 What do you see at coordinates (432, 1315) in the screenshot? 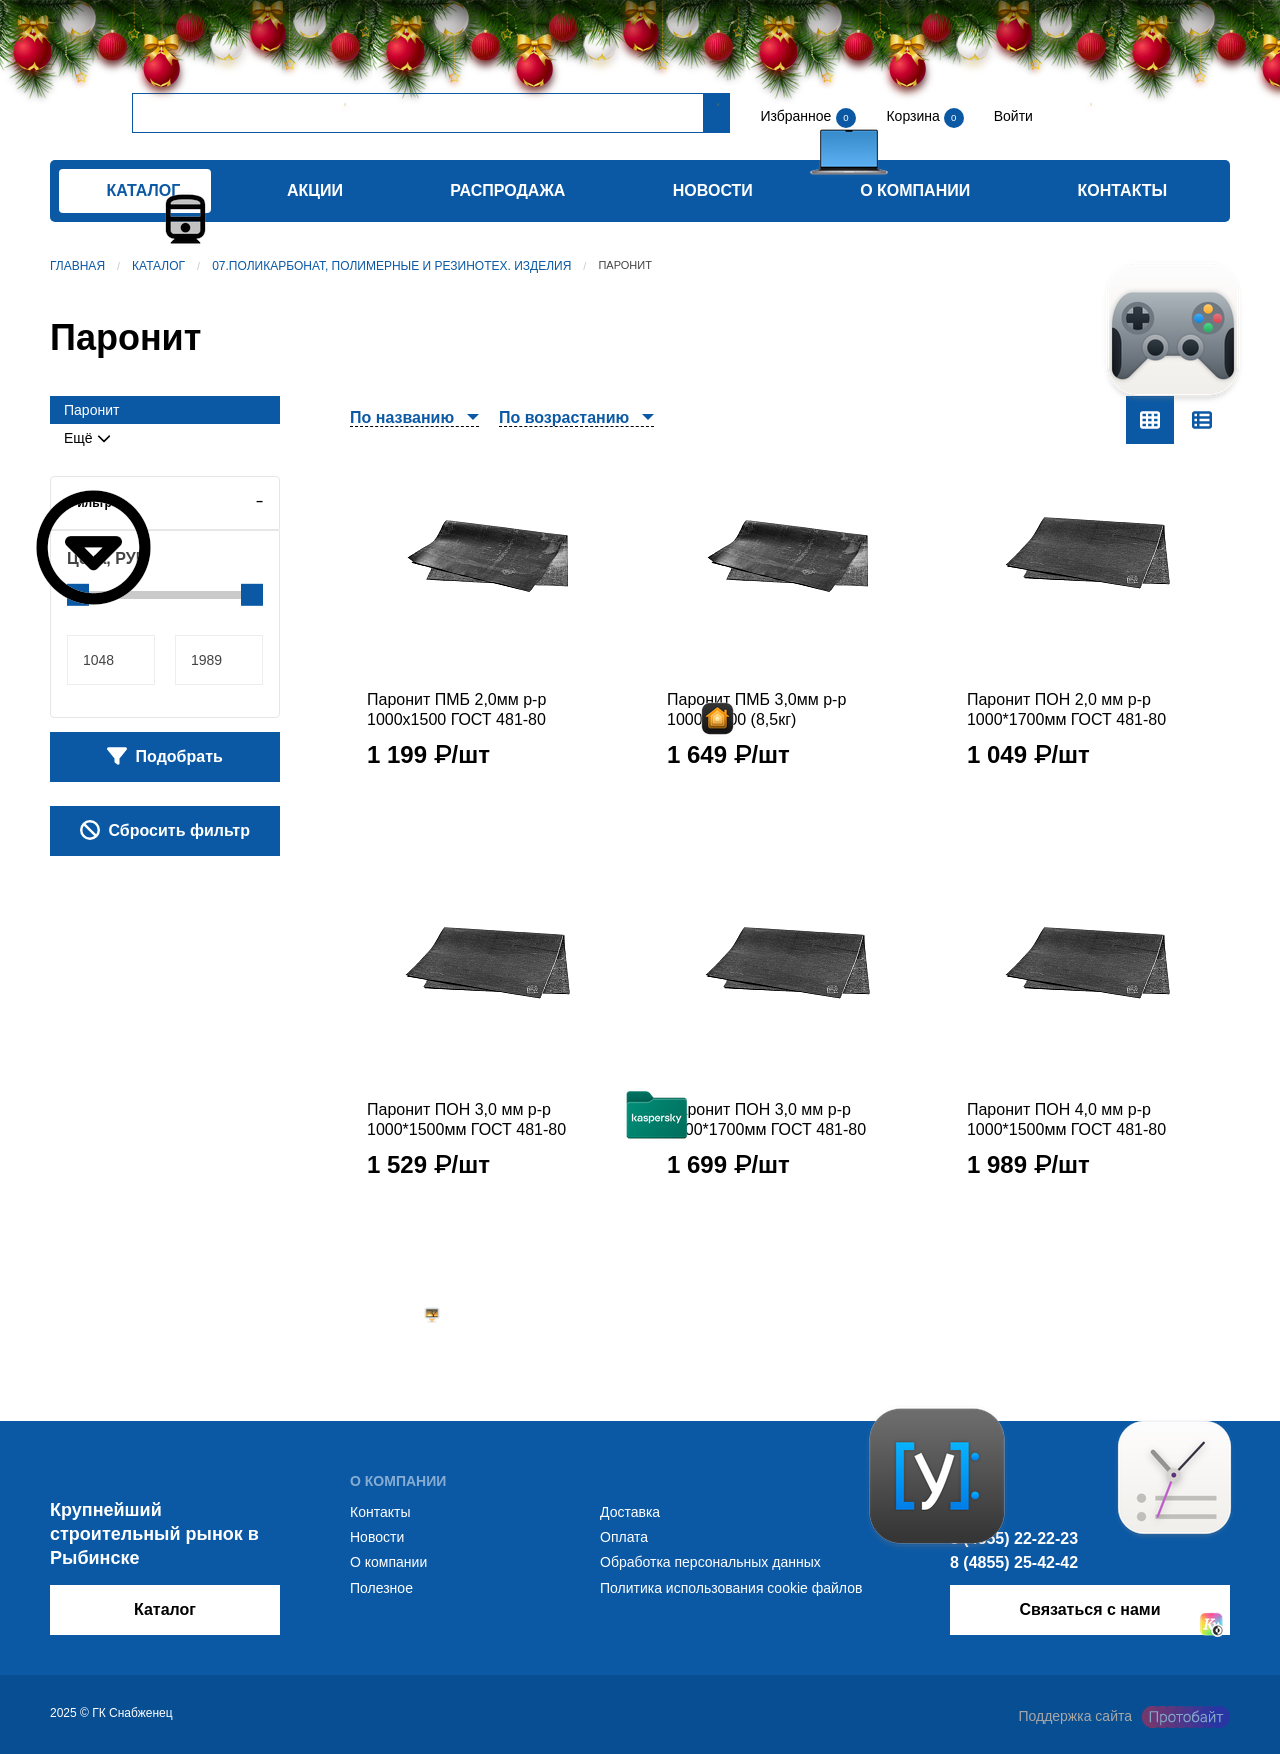
I see `insert an image into the document` at bounding box center [432, 1315].